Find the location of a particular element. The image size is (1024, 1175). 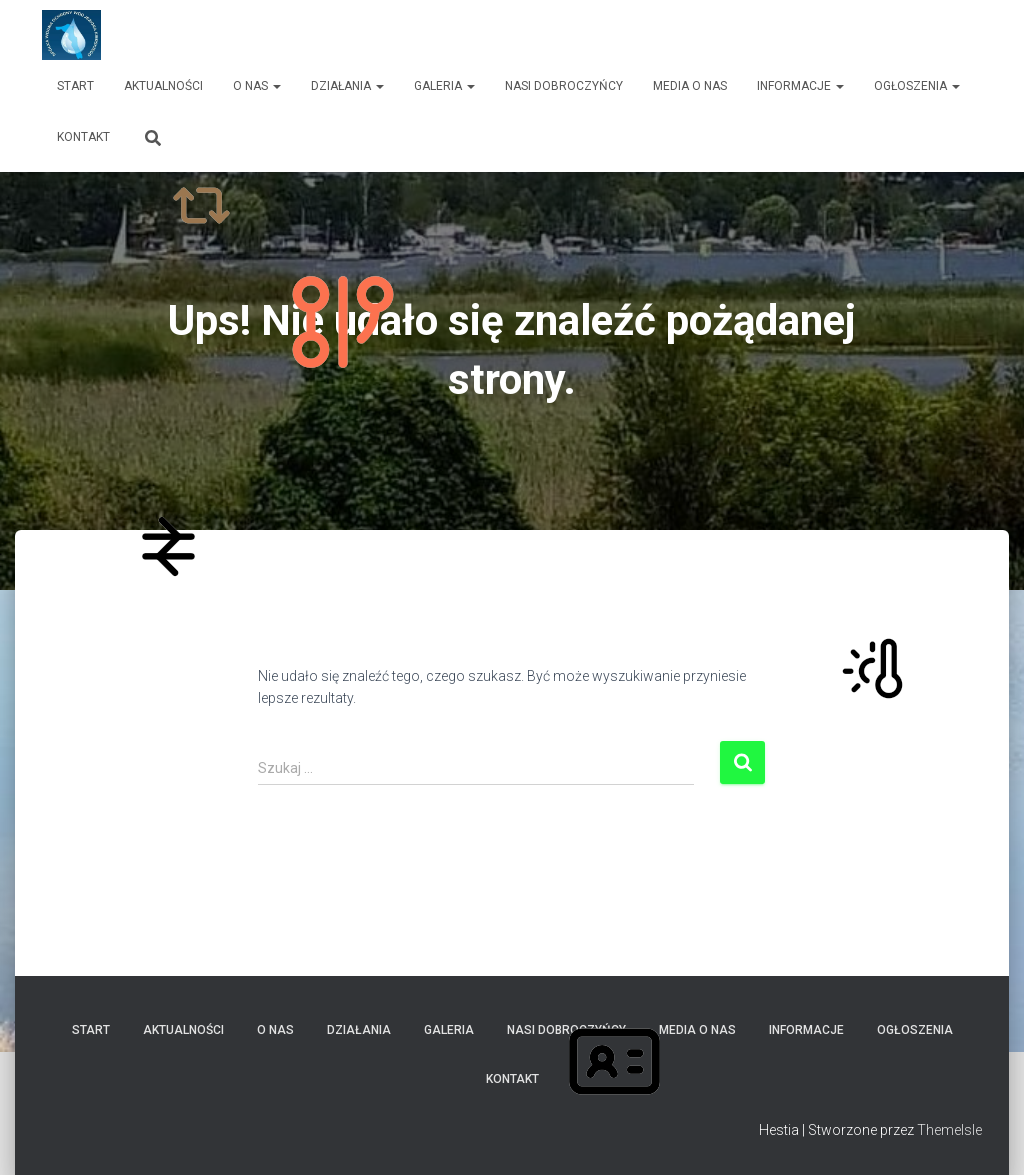

view your profile or identity information is located at coordinates (614, 1061).